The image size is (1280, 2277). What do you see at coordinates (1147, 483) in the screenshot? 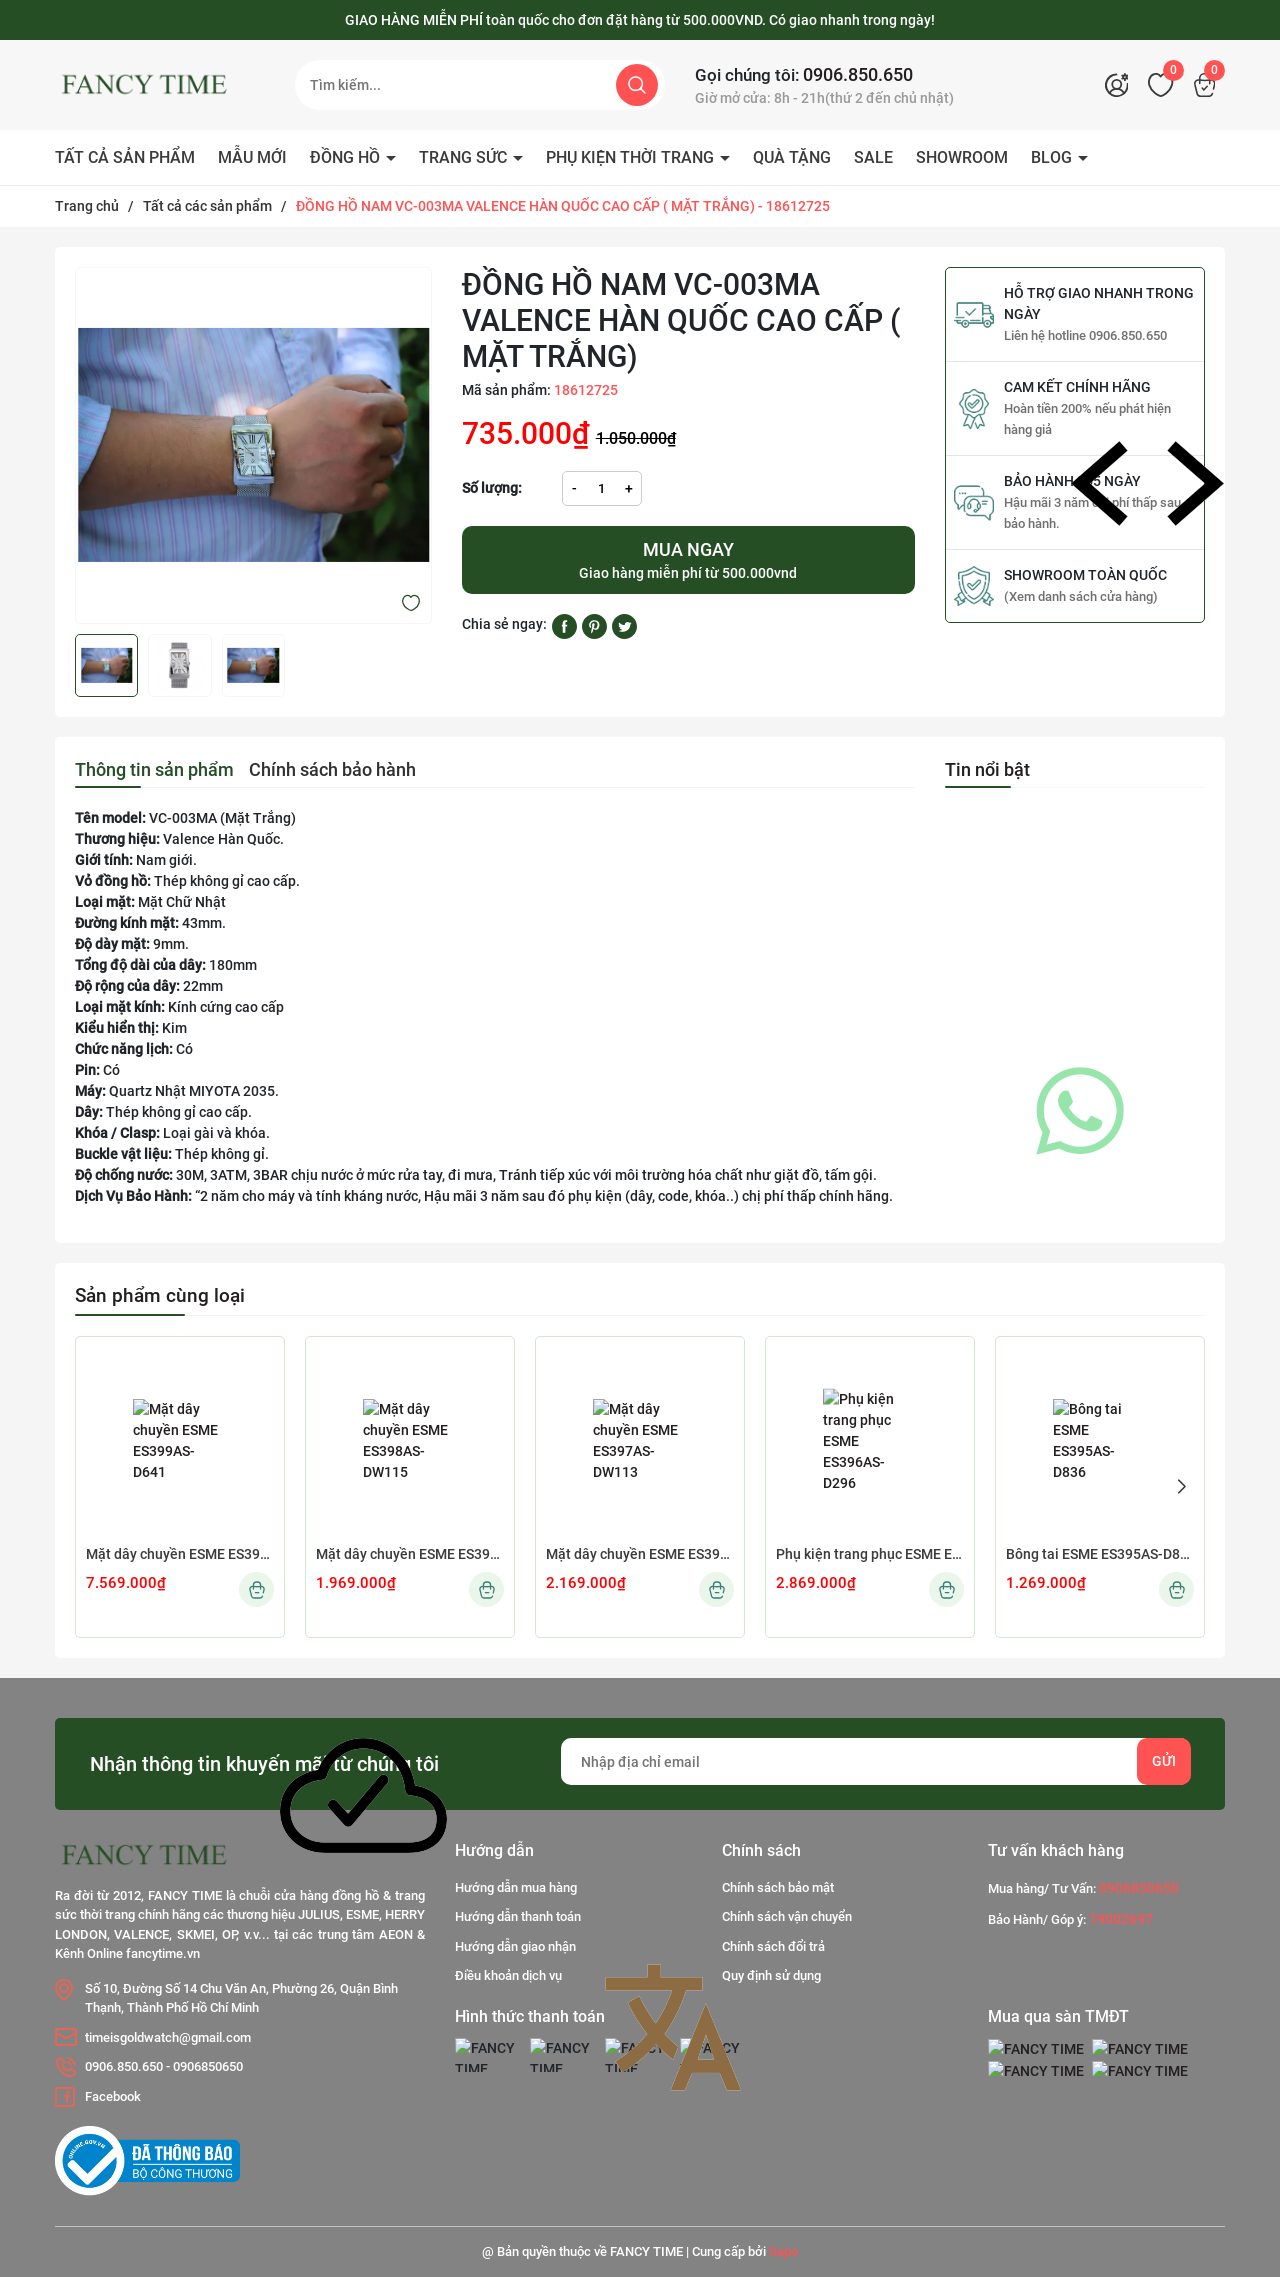
I see `view or edit source code` at bounding box center [1147, 483].